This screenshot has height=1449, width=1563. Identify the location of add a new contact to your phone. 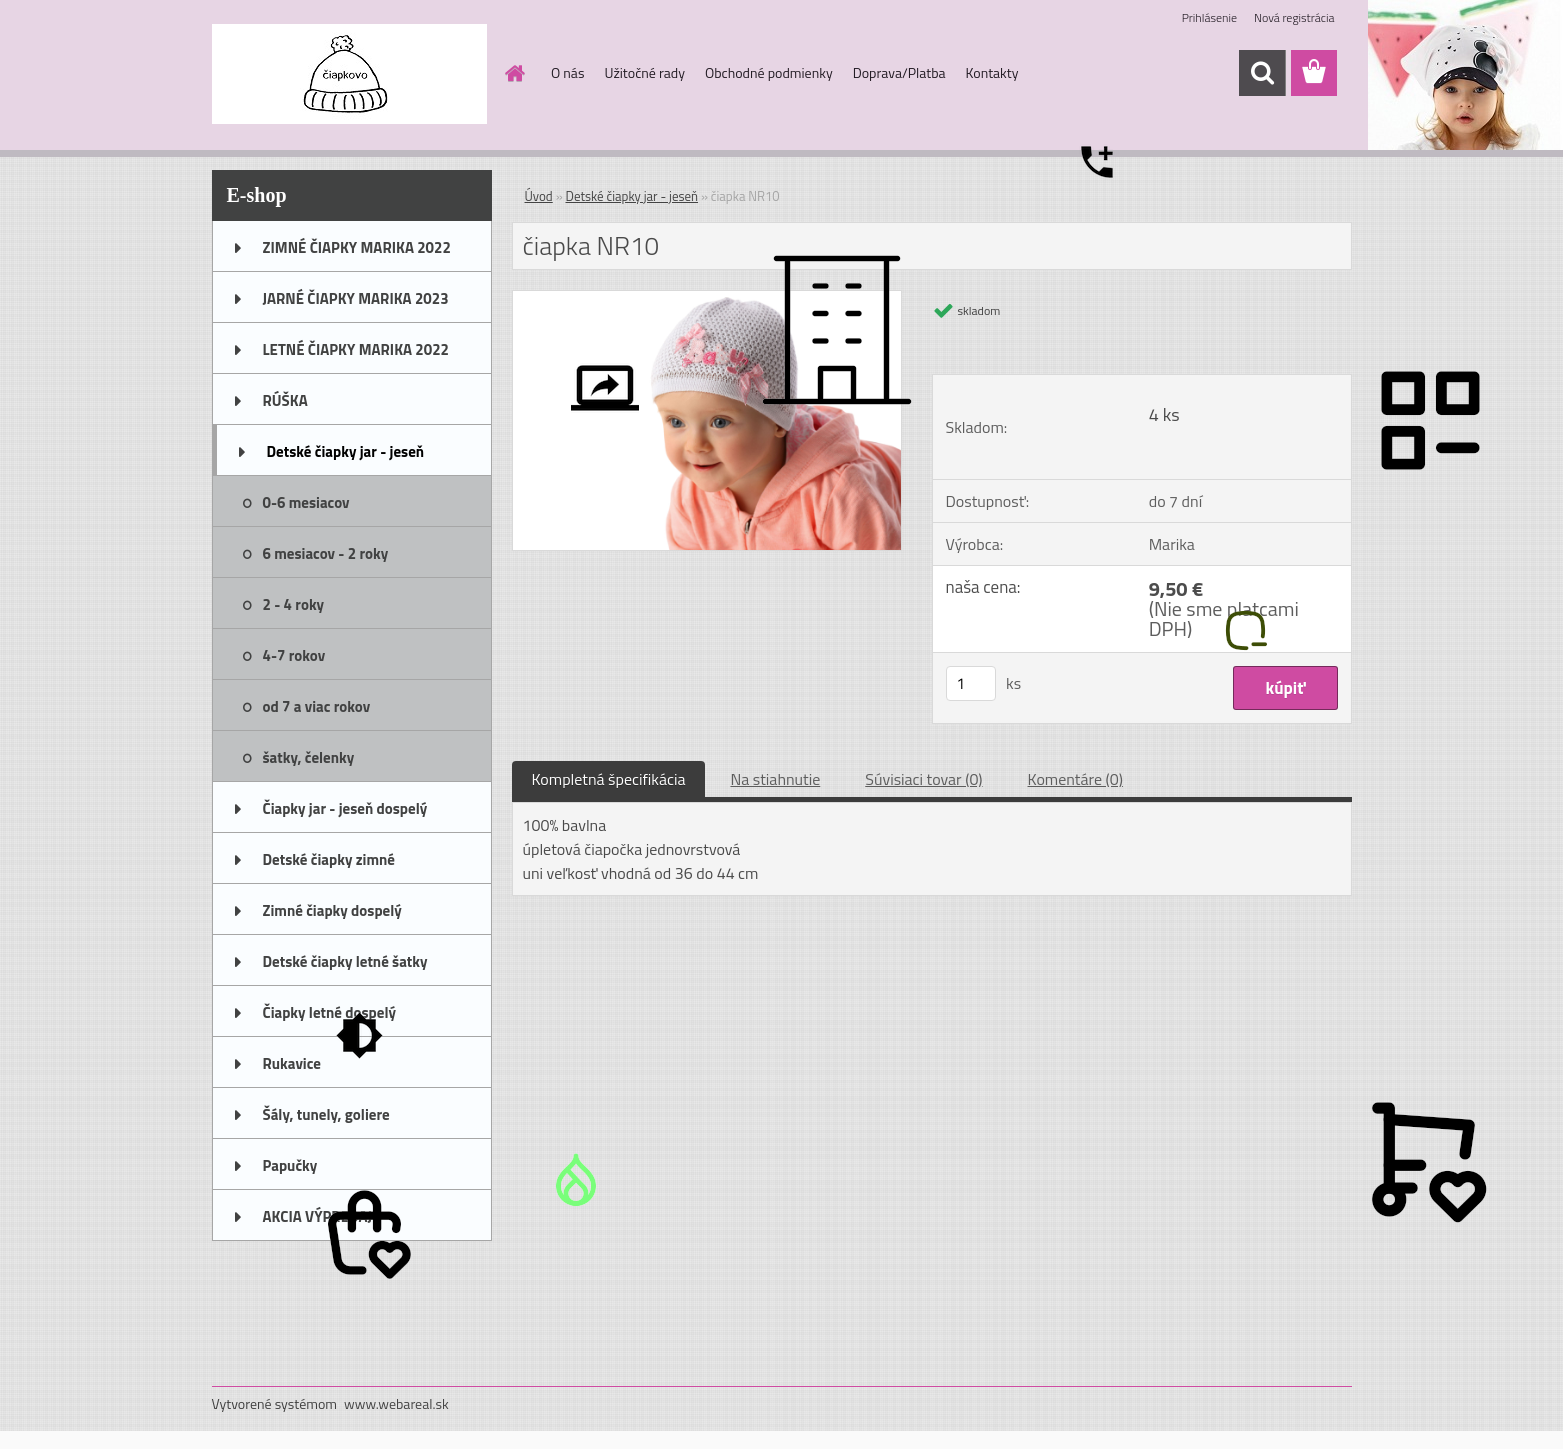
(1097, 162).